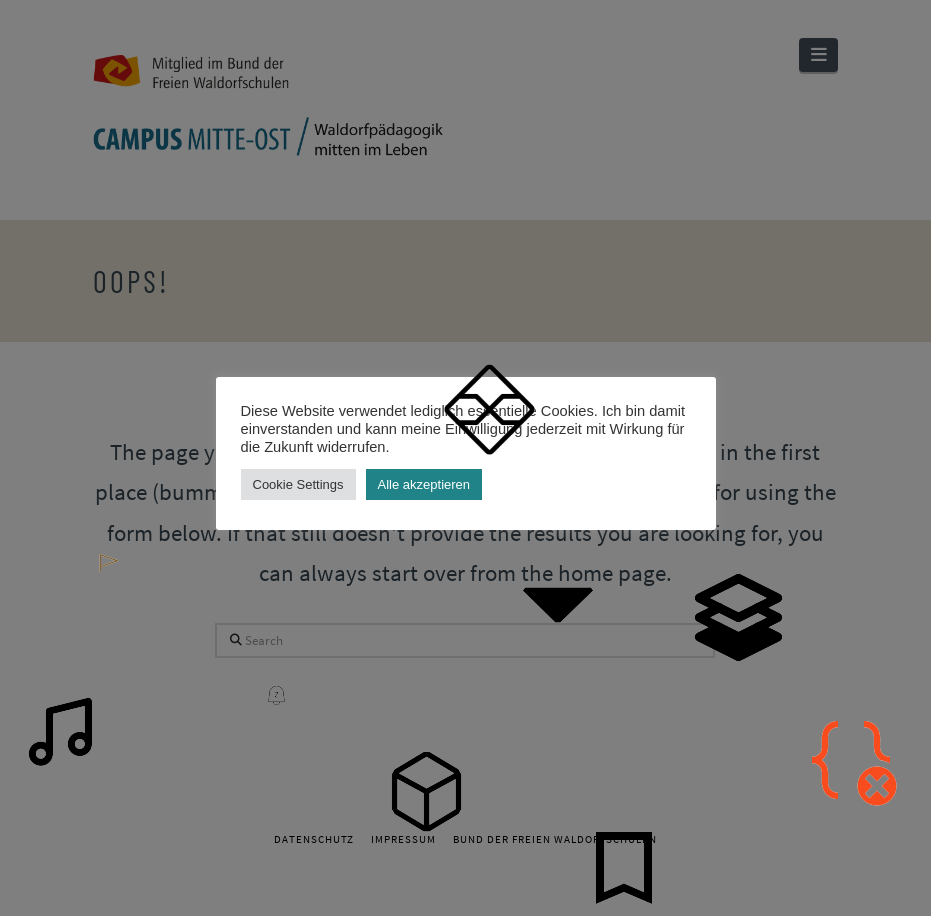 The image size is (931, 916). What do you see at coordinates (107, 563) in the screenshot?
I see `flag or mark an item for follow-up` at bounding box center [107, 563].